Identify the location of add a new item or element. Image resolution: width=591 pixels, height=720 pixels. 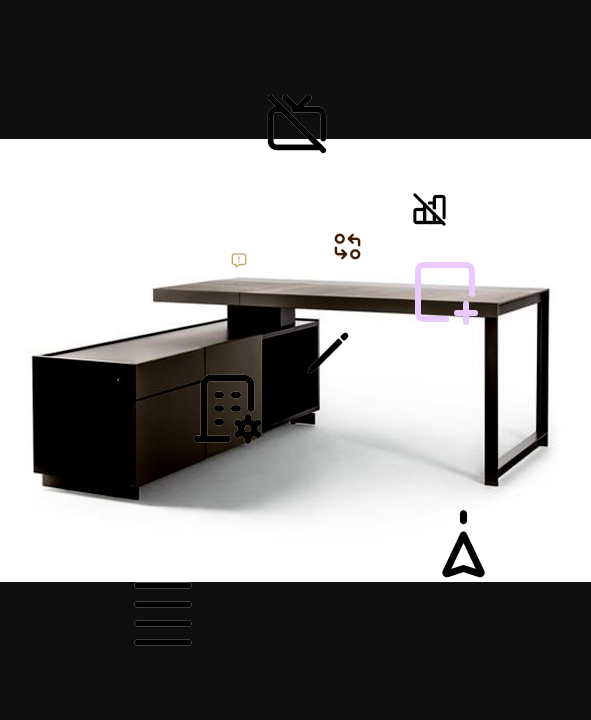
(445, 292).